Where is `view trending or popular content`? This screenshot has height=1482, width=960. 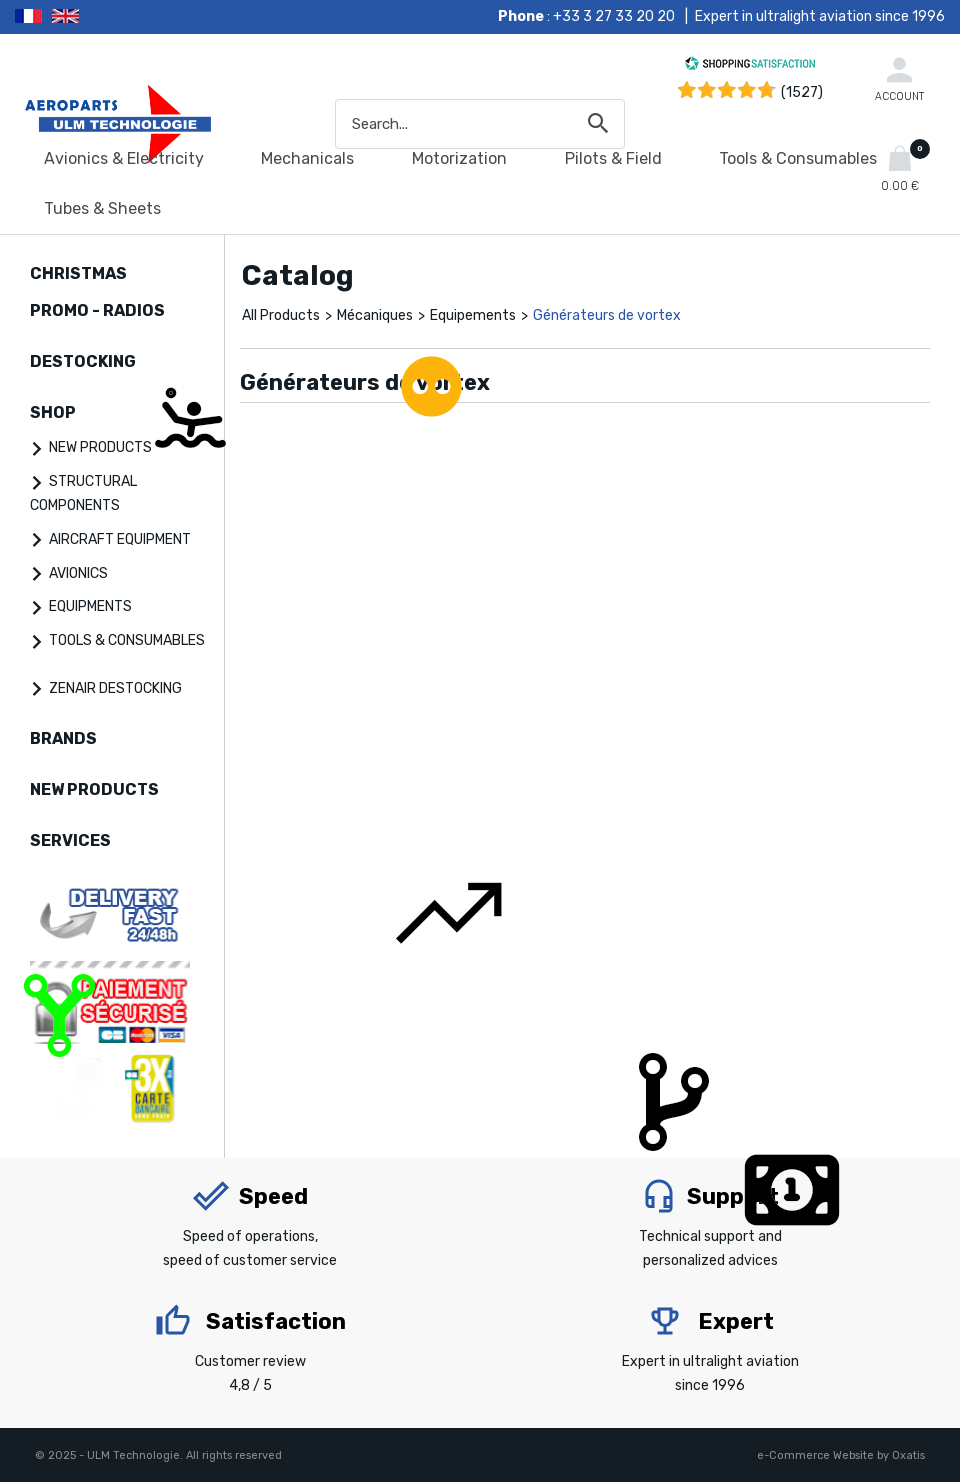 view trending or popular content is located at coordinates (449, 912).